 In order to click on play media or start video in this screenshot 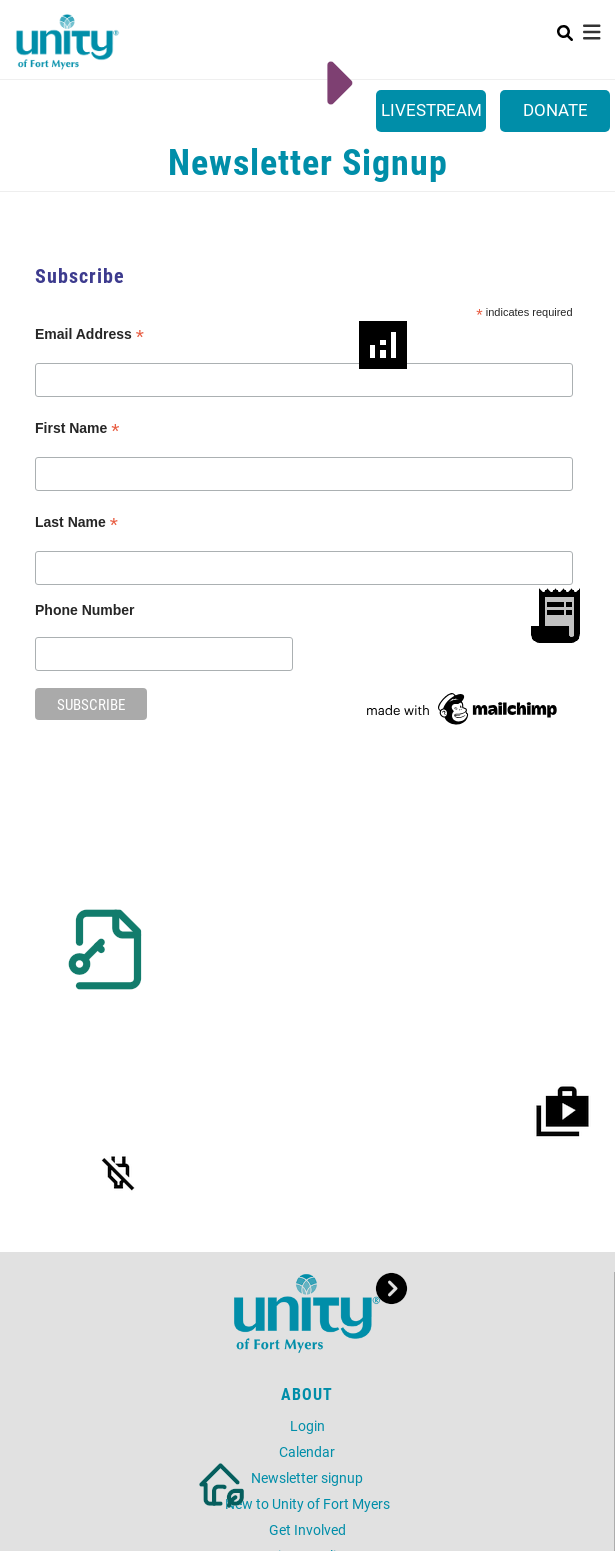, I will do `click(338, 83)`.